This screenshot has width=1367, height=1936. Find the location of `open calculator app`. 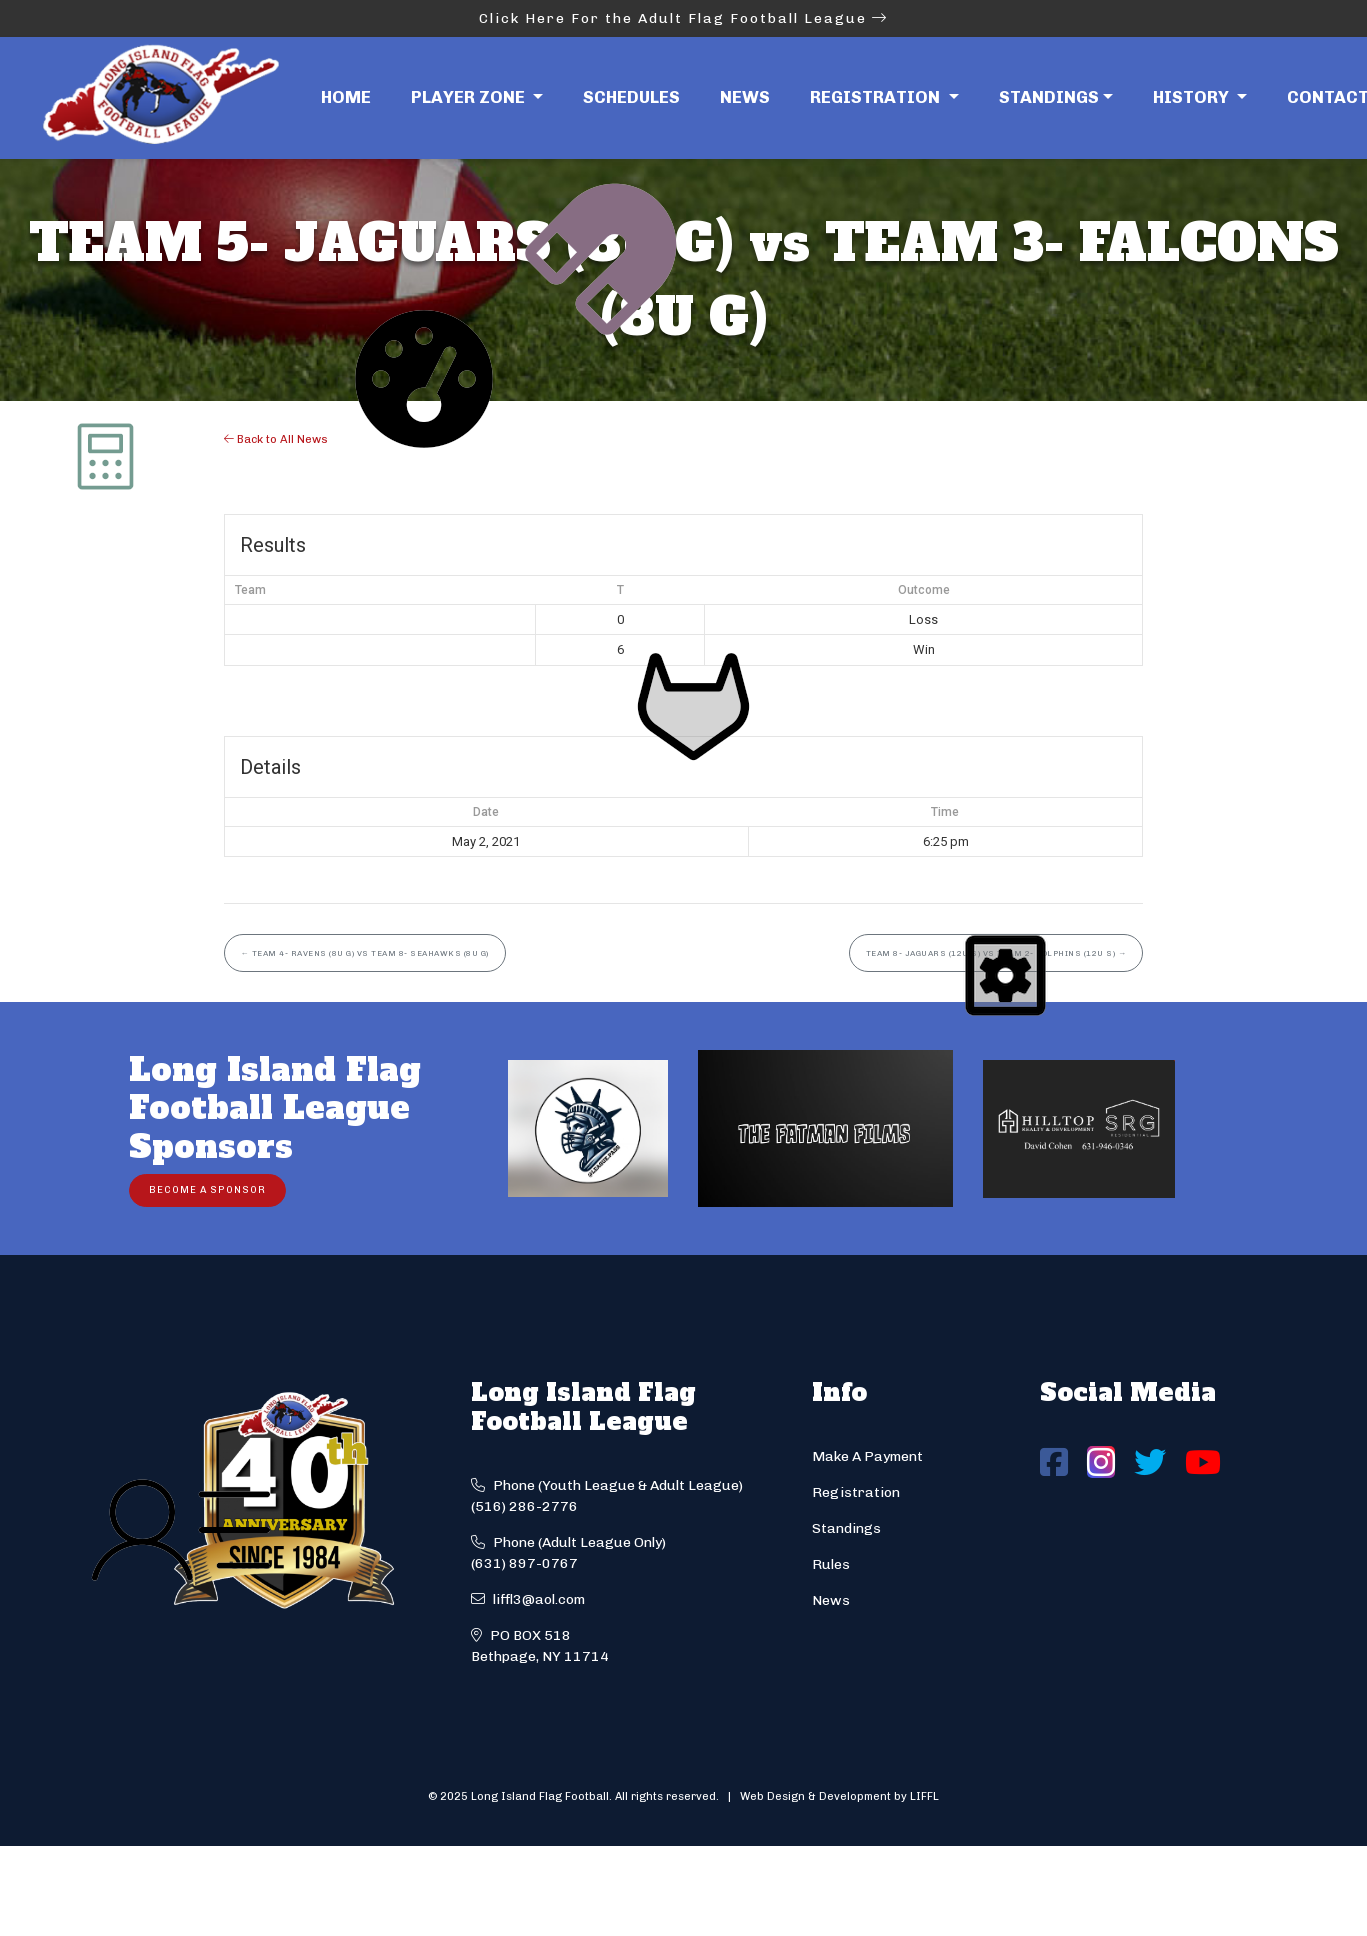

open calculator app is located at coordinates (105, 456).